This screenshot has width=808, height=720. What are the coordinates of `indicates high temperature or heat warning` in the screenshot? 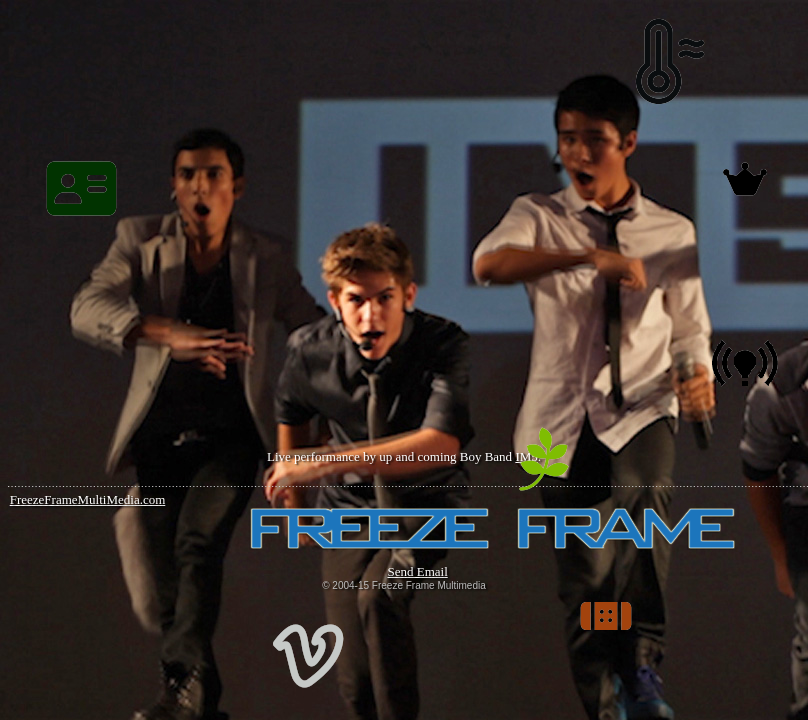 It's located at (661, 61).